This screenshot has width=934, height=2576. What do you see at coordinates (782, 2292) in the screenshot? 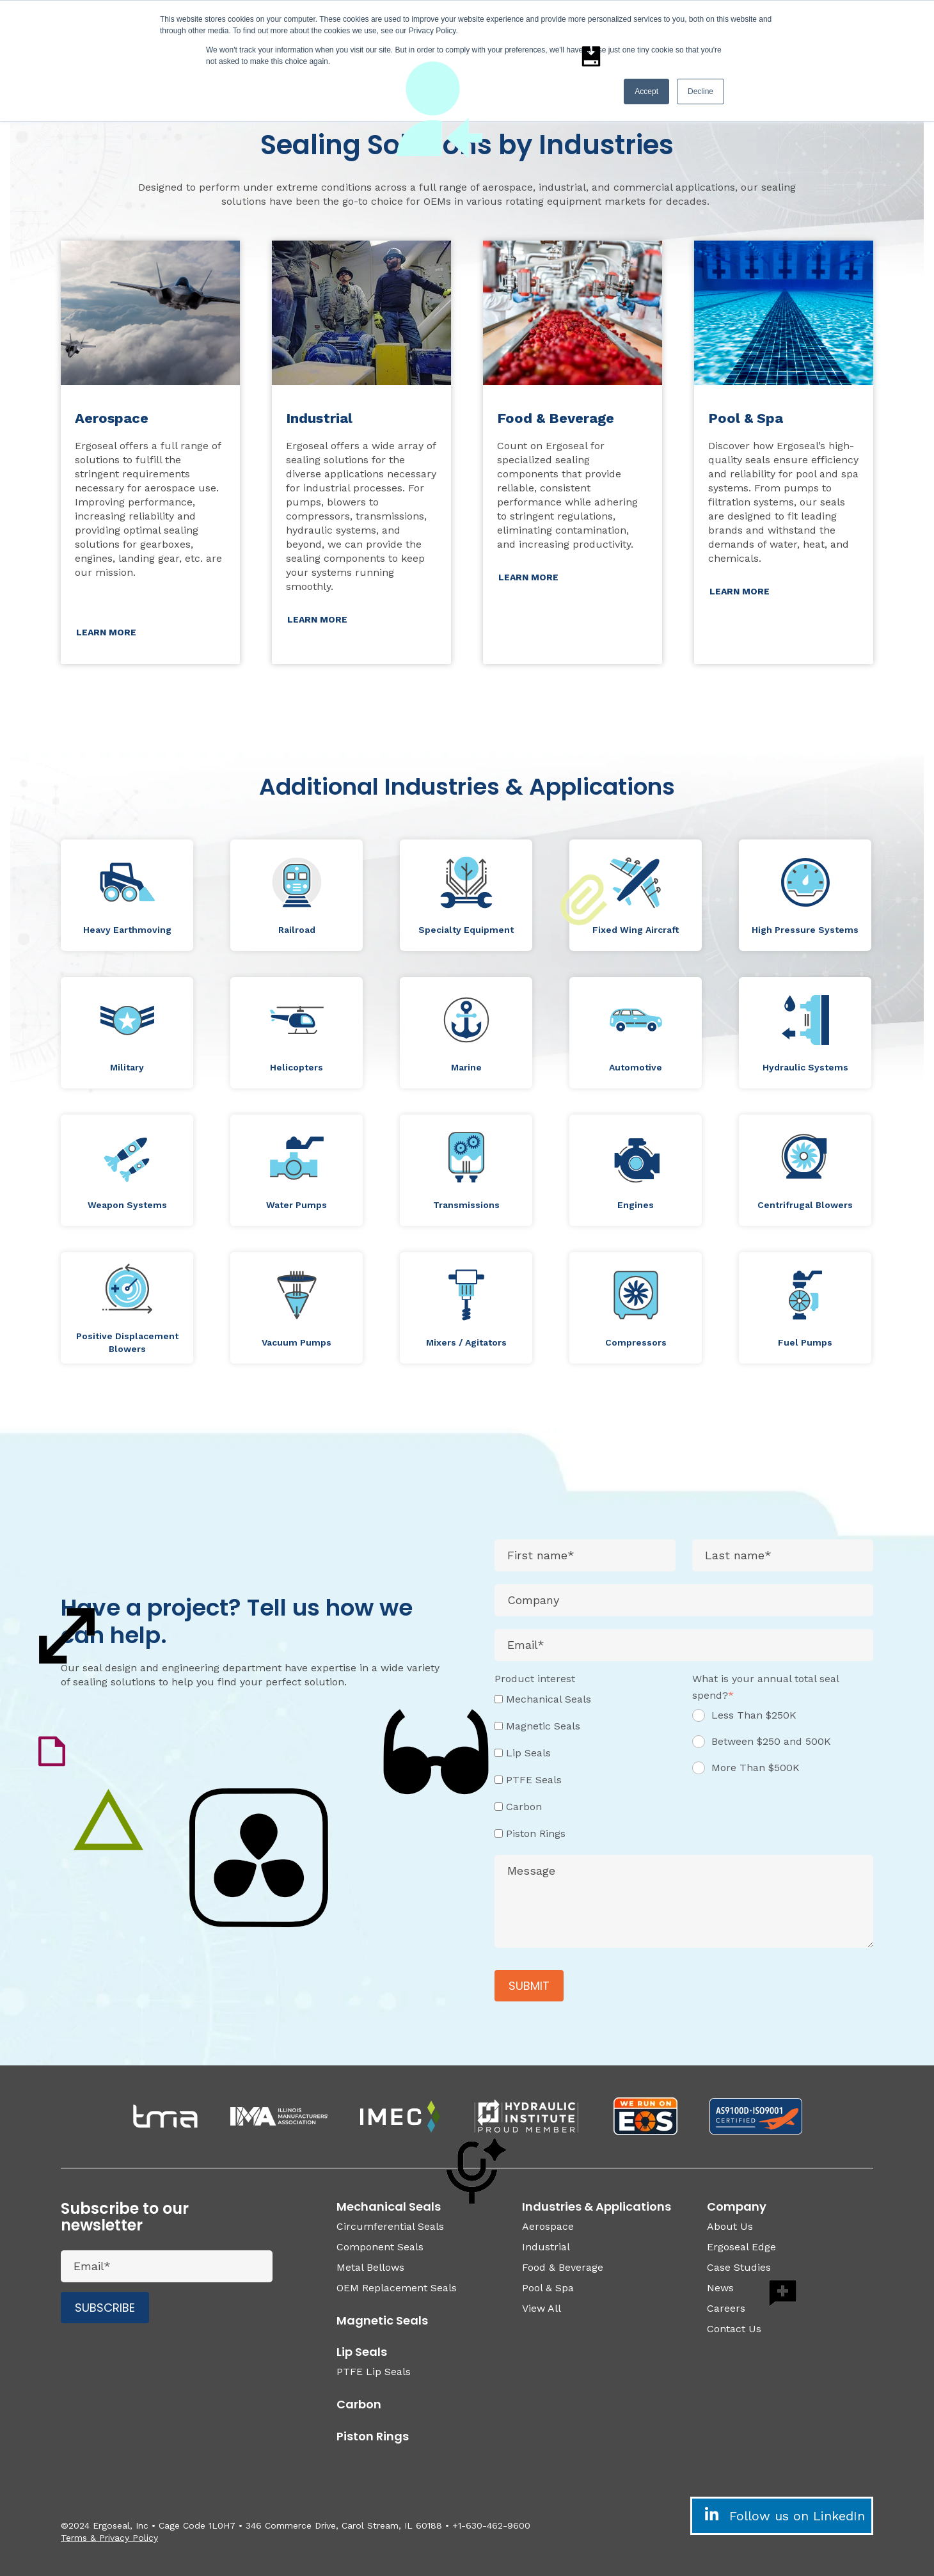
I see `start a new chat conversation` at bounding box center [782, 2292].